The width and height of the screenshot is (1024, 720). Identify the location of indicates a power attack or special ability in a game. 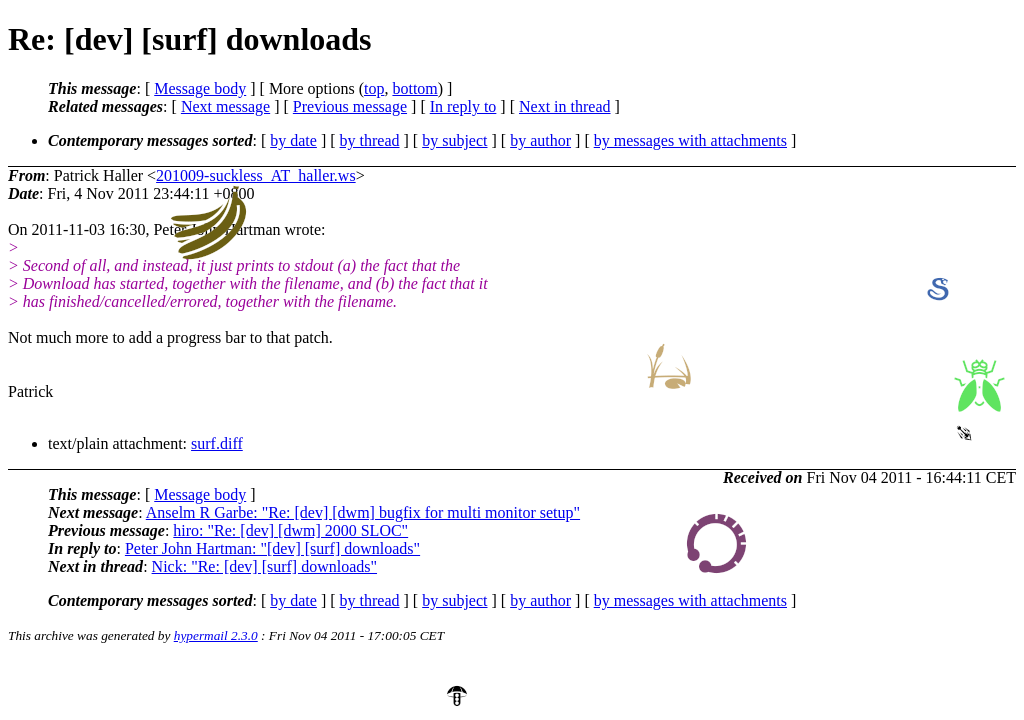
(964, 433).